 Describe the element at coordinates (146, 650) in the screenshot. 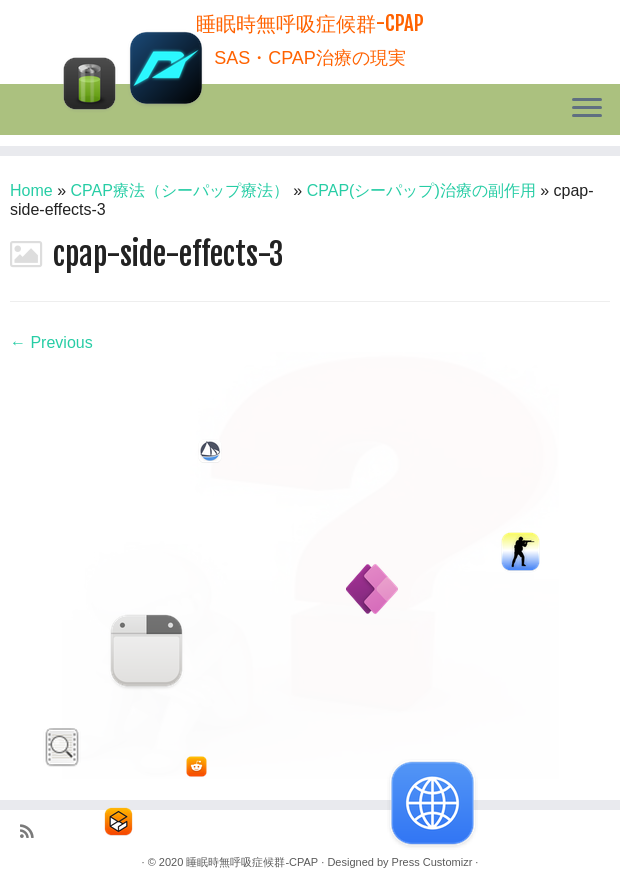

I see `customize window decoration settings` at that location.